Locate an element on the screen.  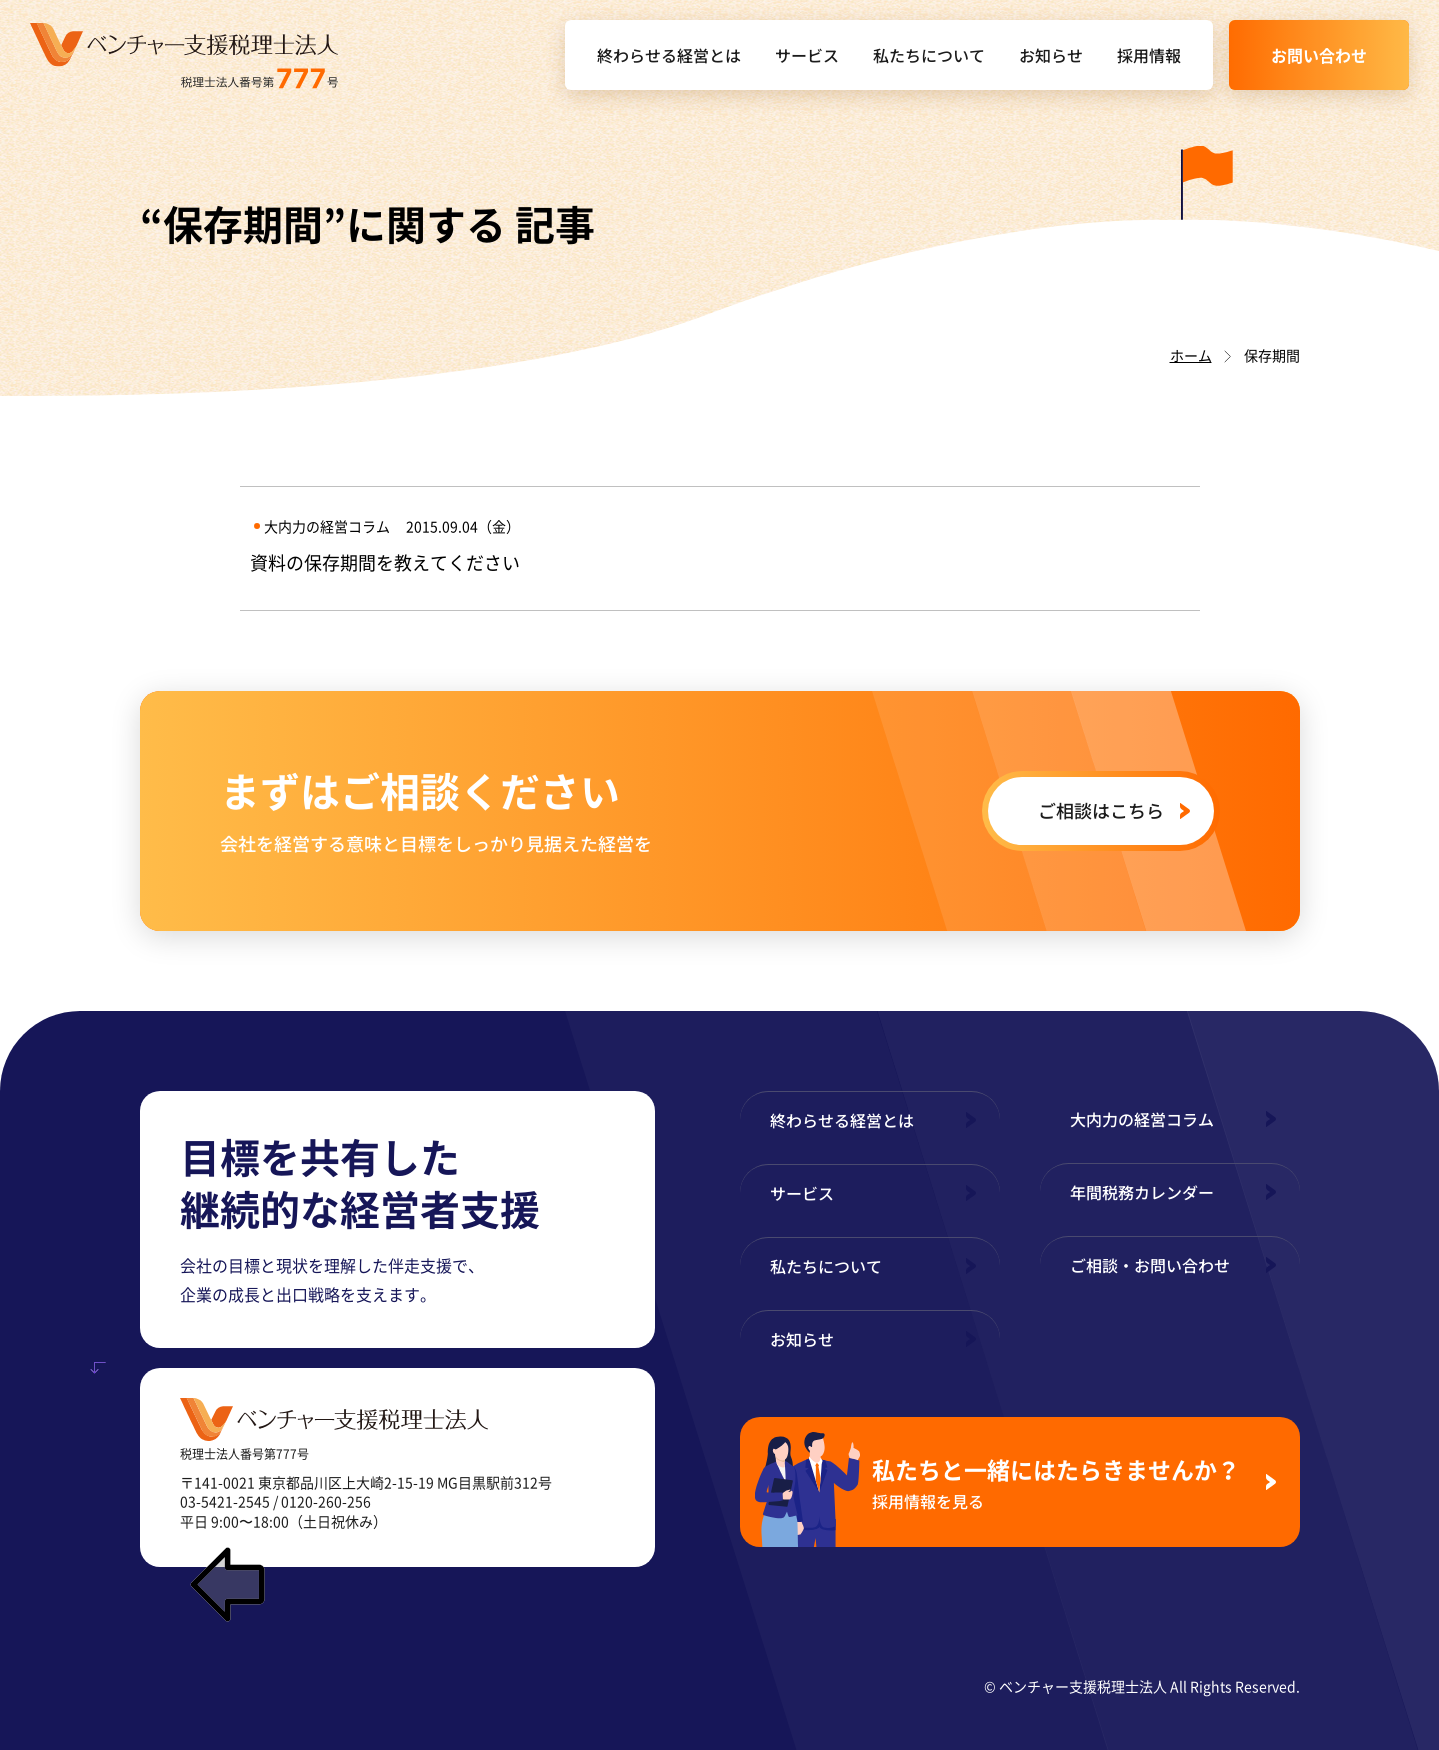
go back to the previous screen is located at coordinates (230, 1584).